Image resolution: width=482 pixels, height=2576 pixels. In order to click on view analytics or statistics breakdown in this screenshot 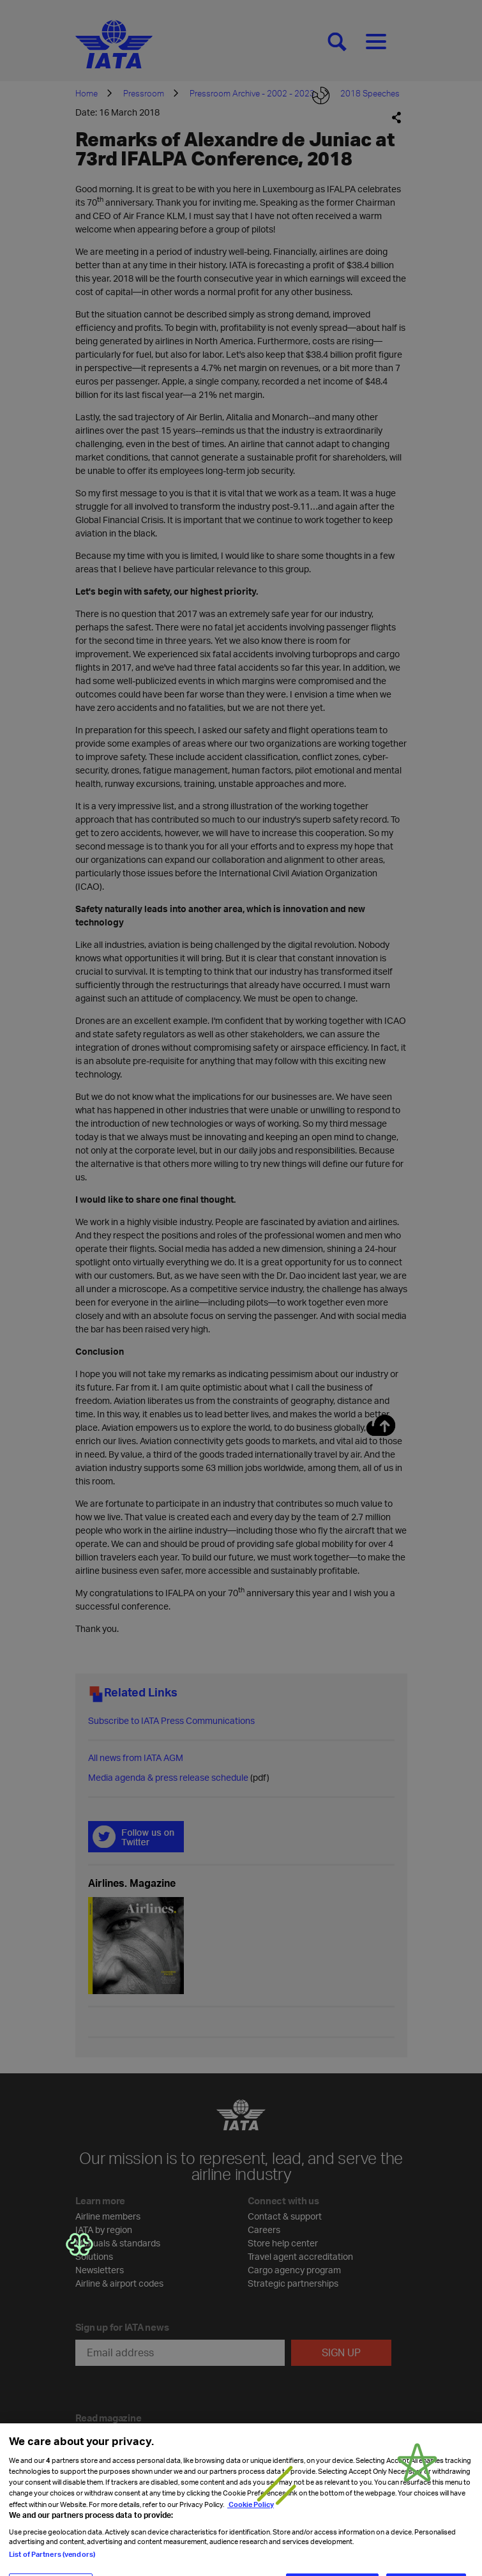, I will do `click(320, 95)`.